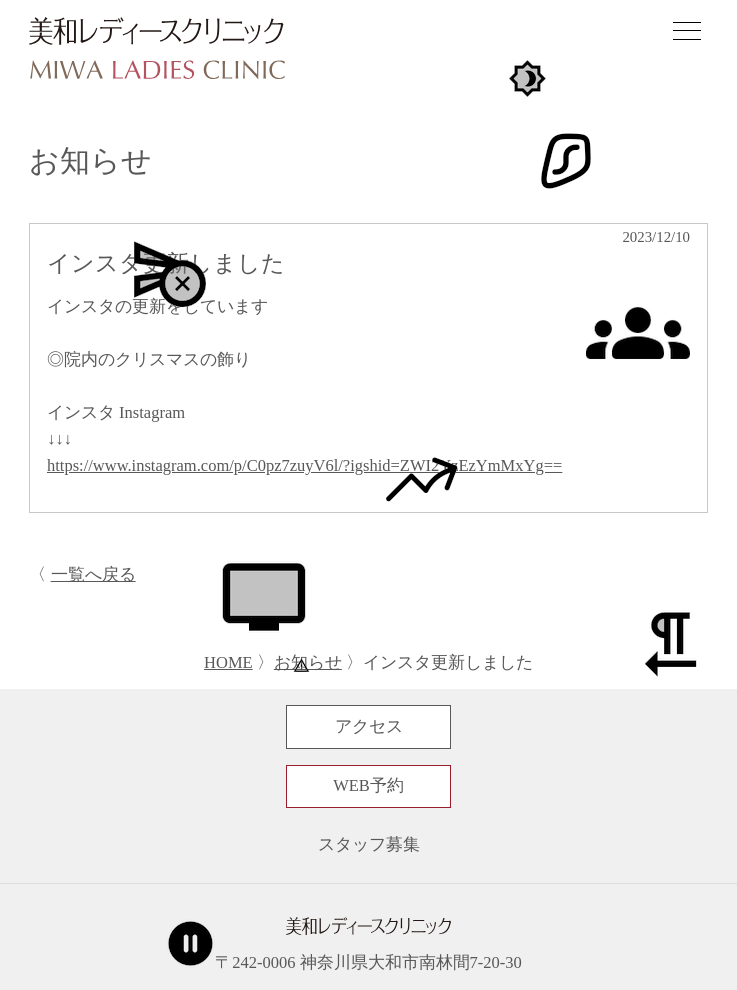  What do you see at coordinates (638, 333) in the screenshot?
I see `view or manage groups` at bounding box center [638, 333].